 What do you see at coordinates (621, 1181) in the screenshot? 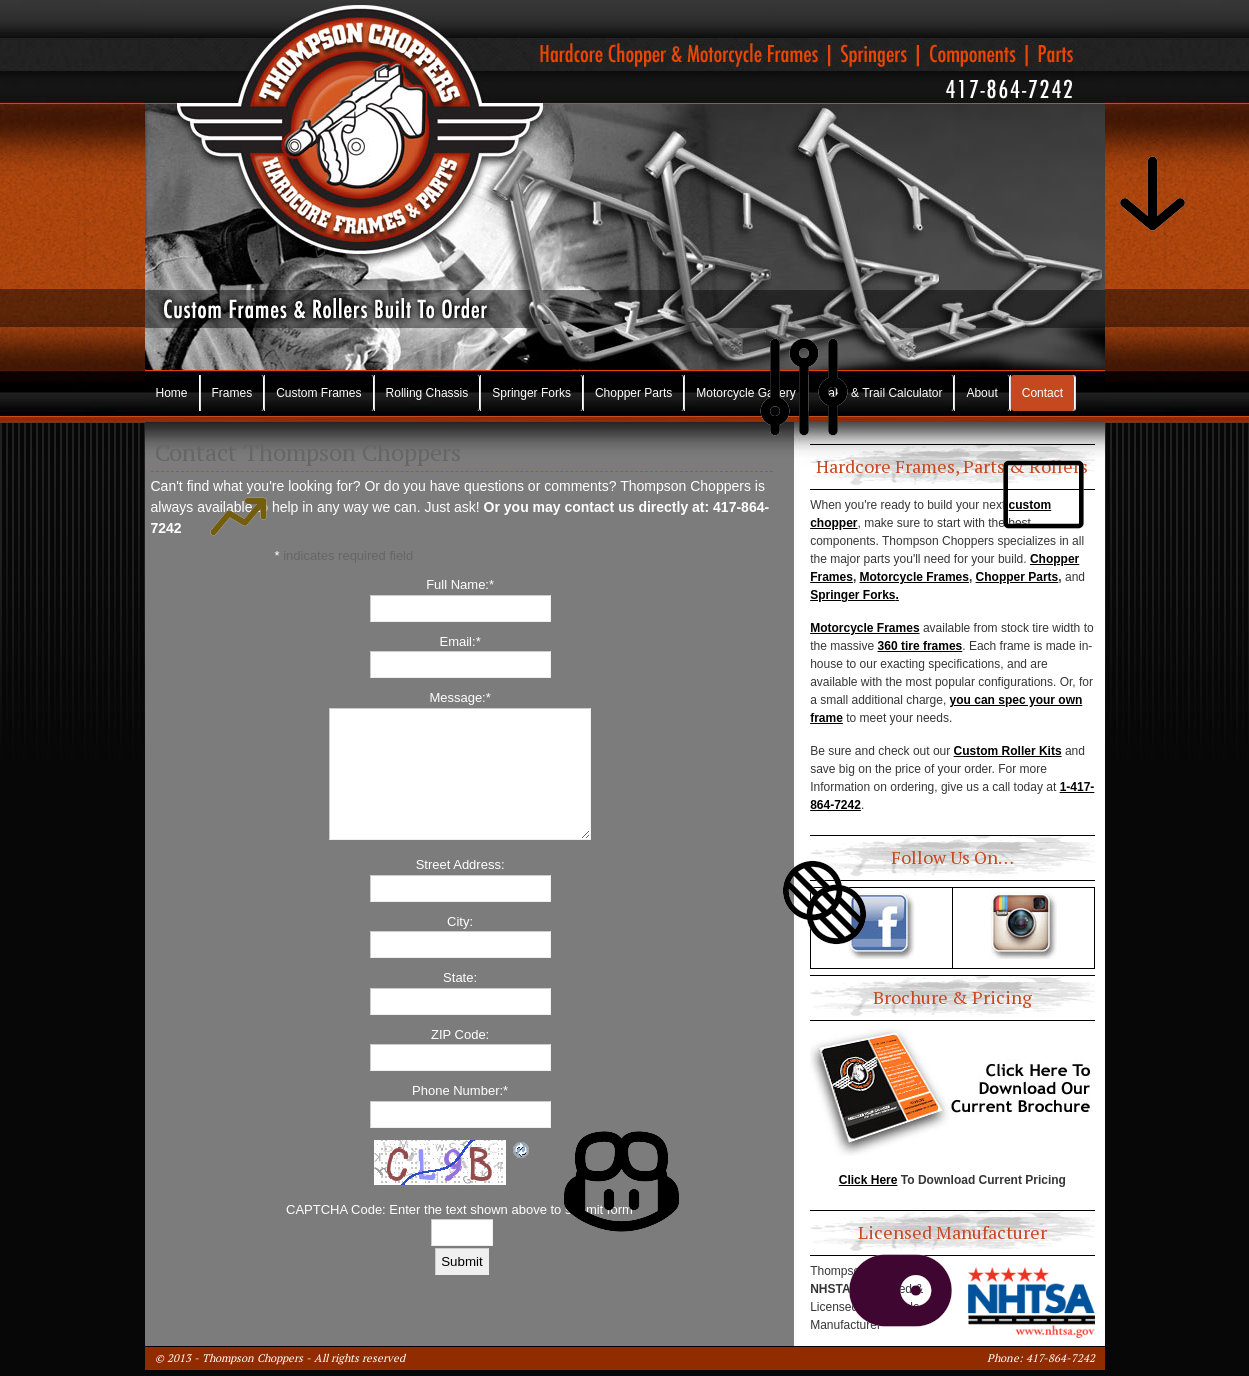
I see `access GitHub Copilot AI assistant` at bounding box center [621, 1181].